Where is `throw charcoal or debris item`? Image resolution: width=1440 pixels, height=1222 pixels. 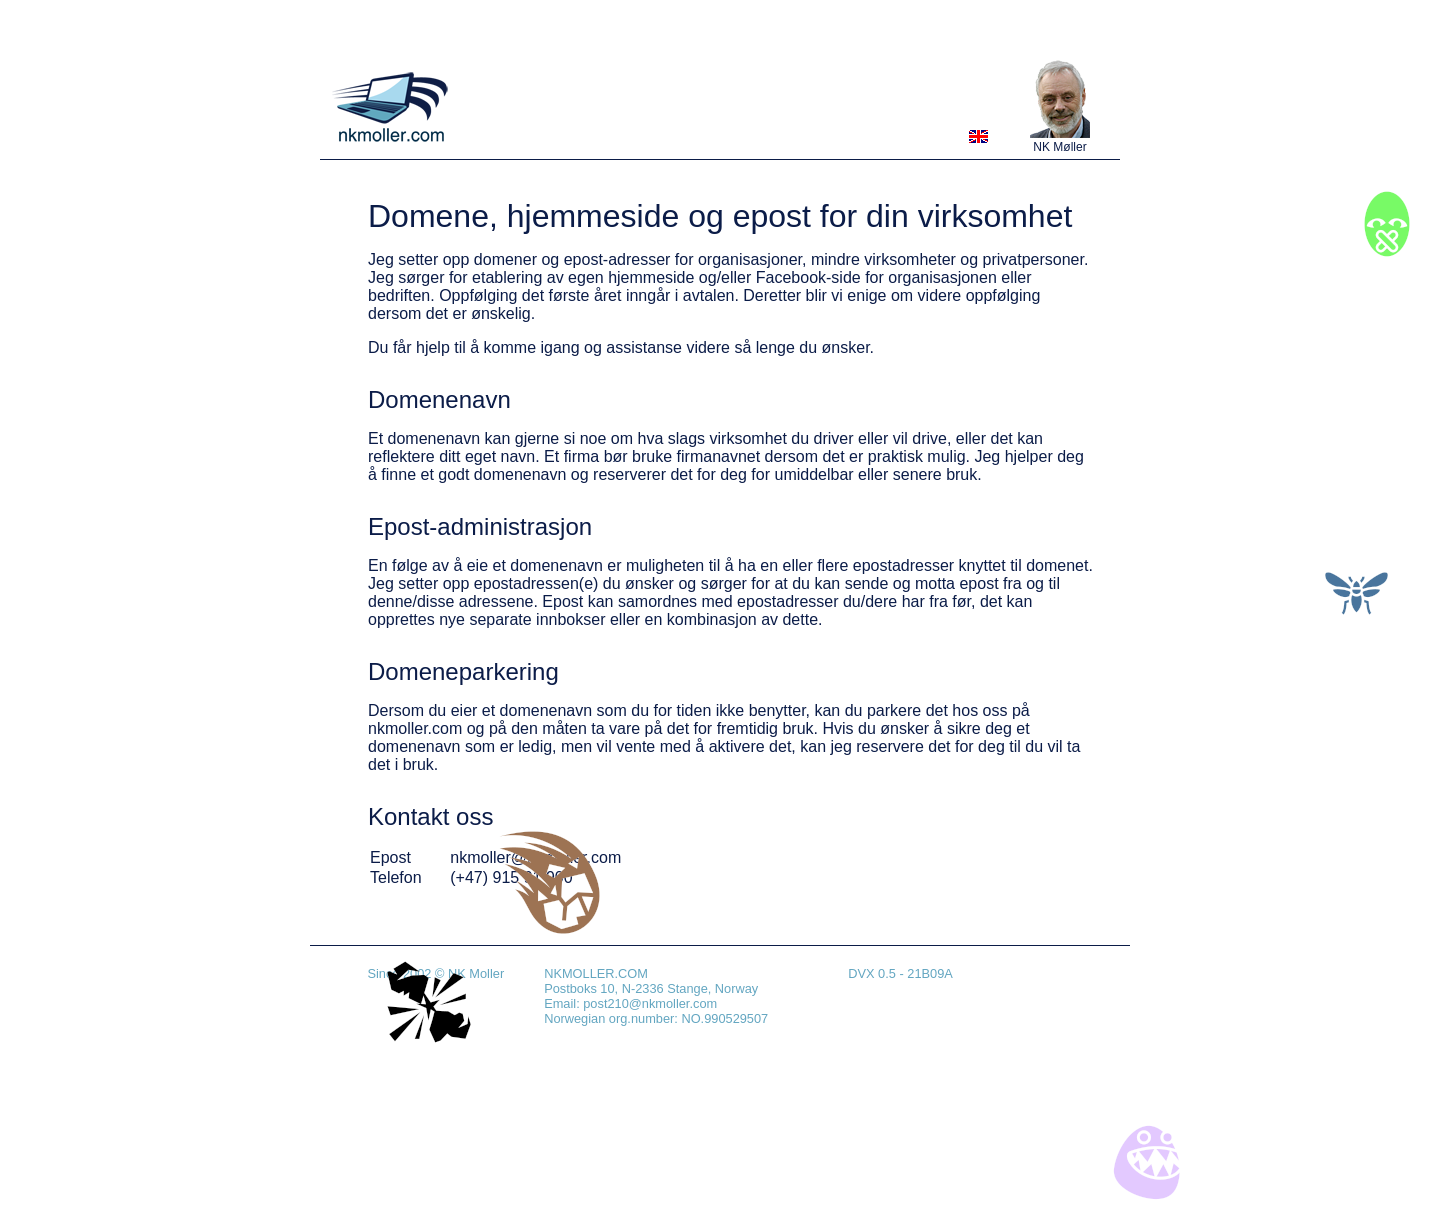
throw charcoal or debris item is located at coordinates (550, 883).